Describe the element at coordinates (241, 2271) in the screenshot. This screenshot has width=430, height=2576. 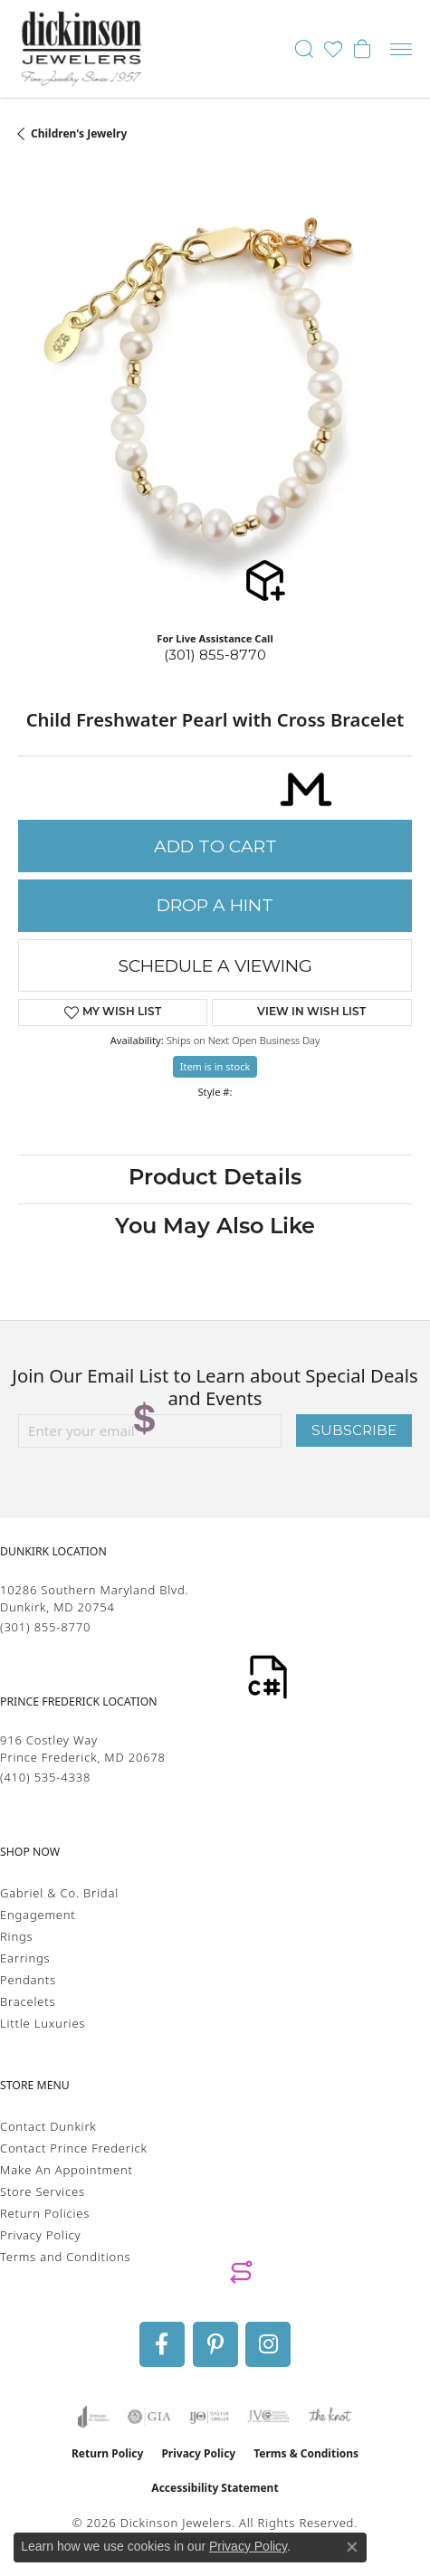
I see `turn left ahead in navigation` at that location.